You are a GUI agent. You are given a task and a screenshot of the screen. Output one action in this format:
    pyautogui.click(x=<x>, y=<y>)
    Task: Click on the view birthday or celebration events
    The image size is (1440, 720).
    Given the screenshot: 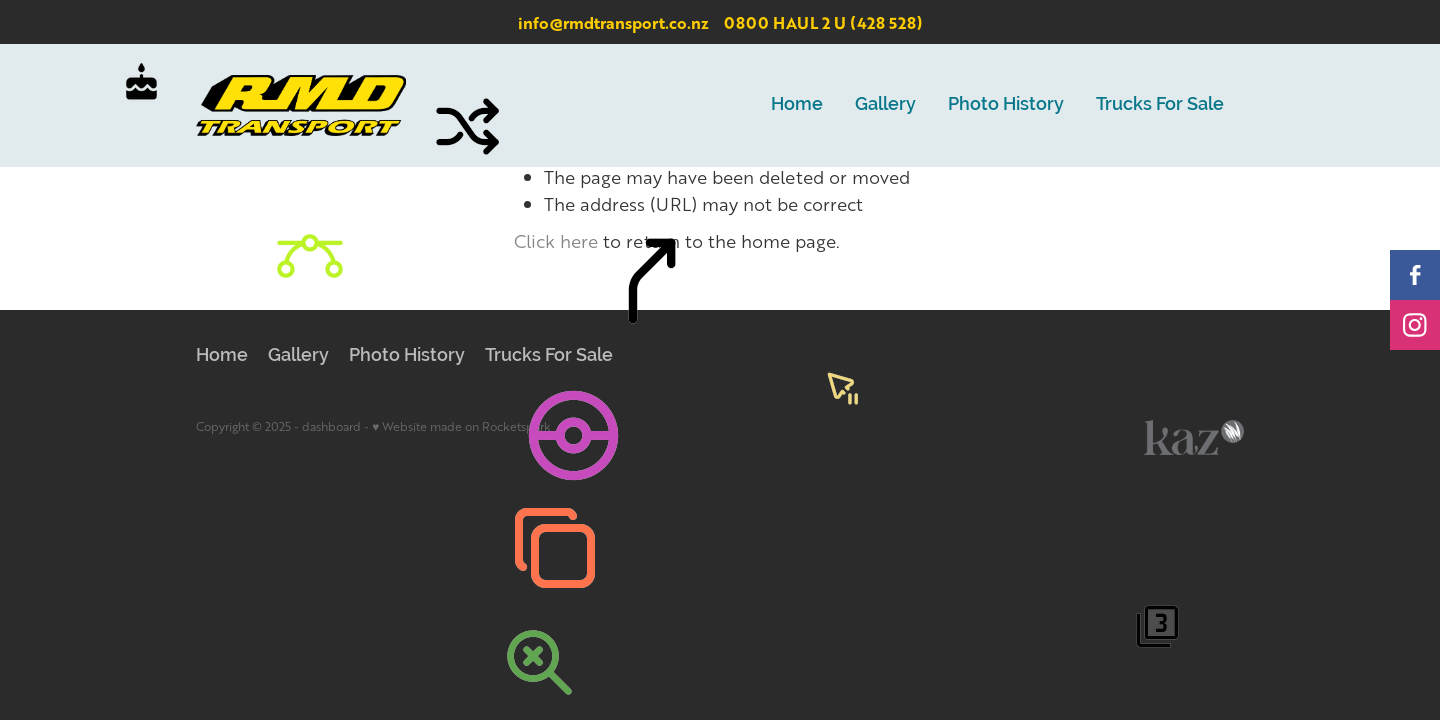 What is the action you would take?
    pyautogui.click(x=141, y=82)
    